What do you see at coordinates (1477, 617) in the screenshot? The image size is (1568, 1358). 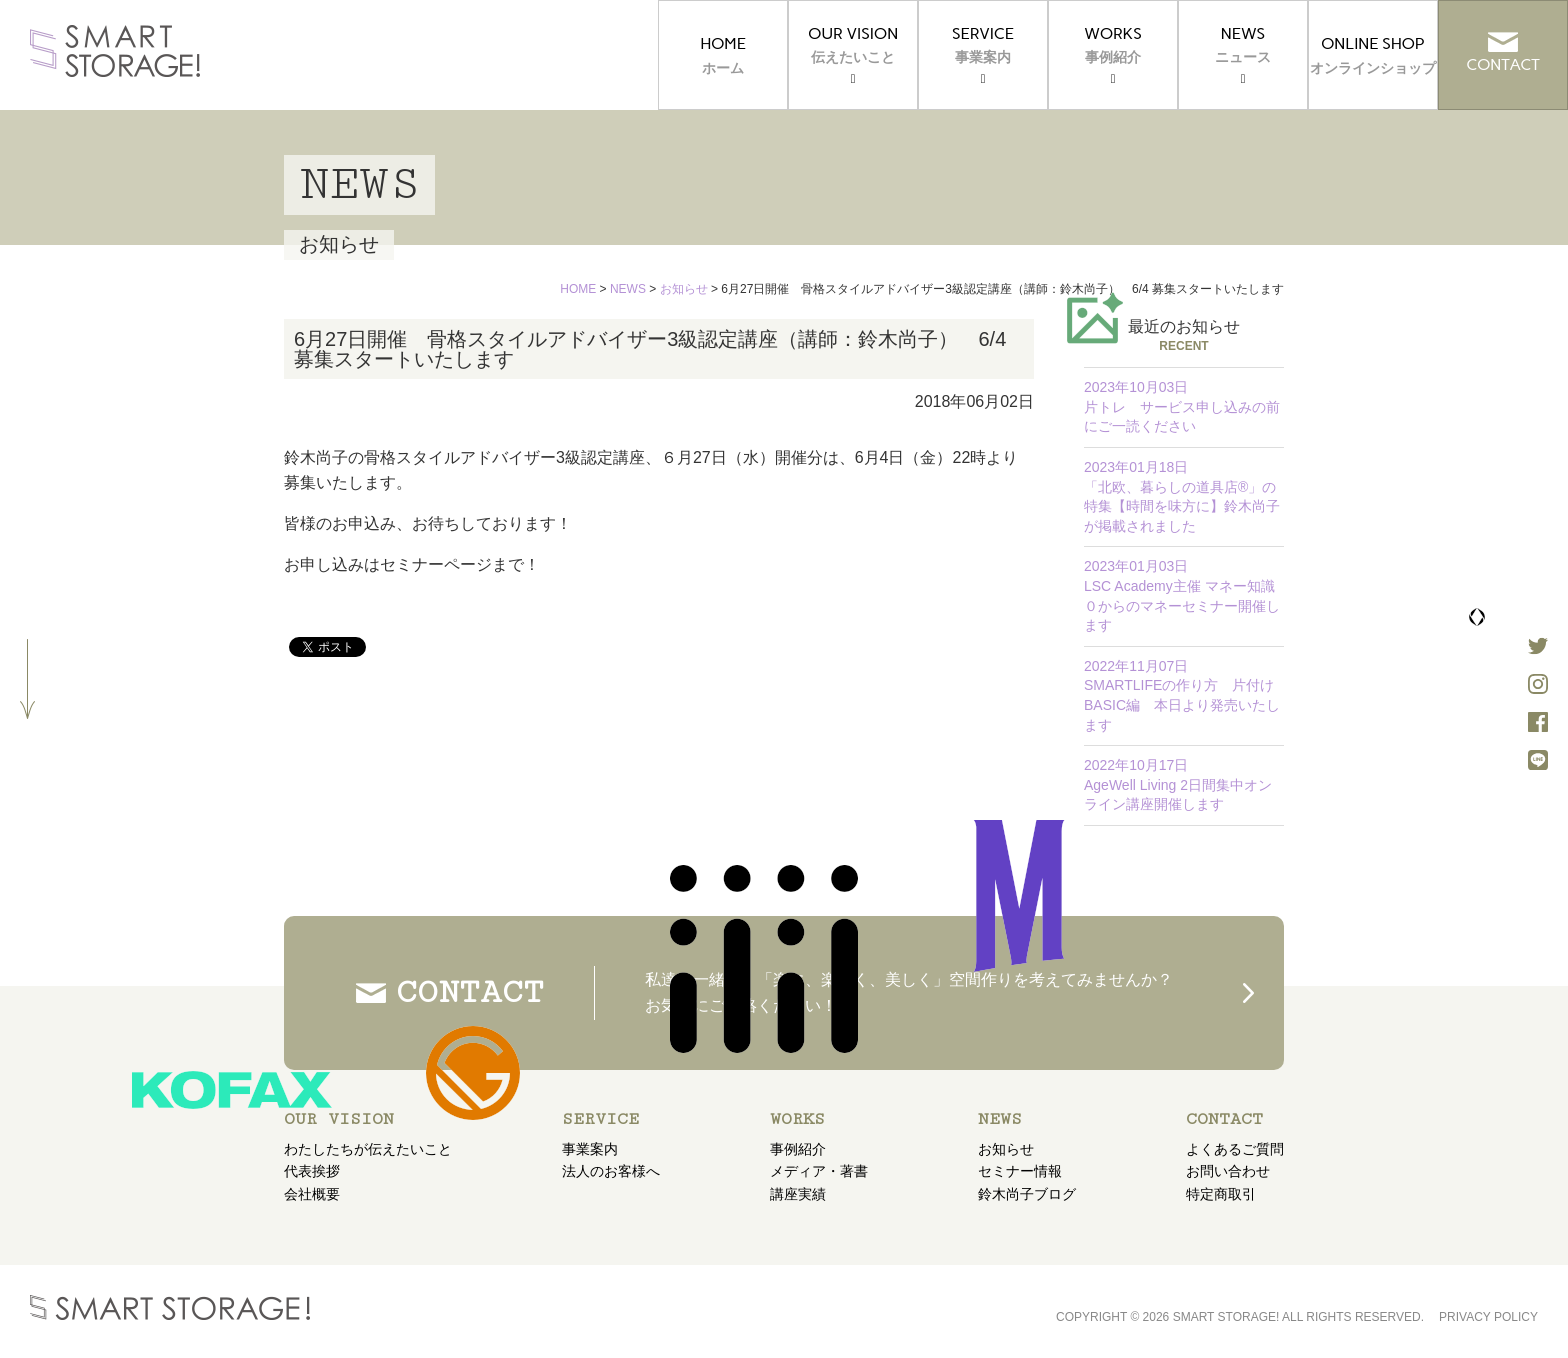 I see `ethereum name service (ENS) logo` at bounding box center [1477, 617].